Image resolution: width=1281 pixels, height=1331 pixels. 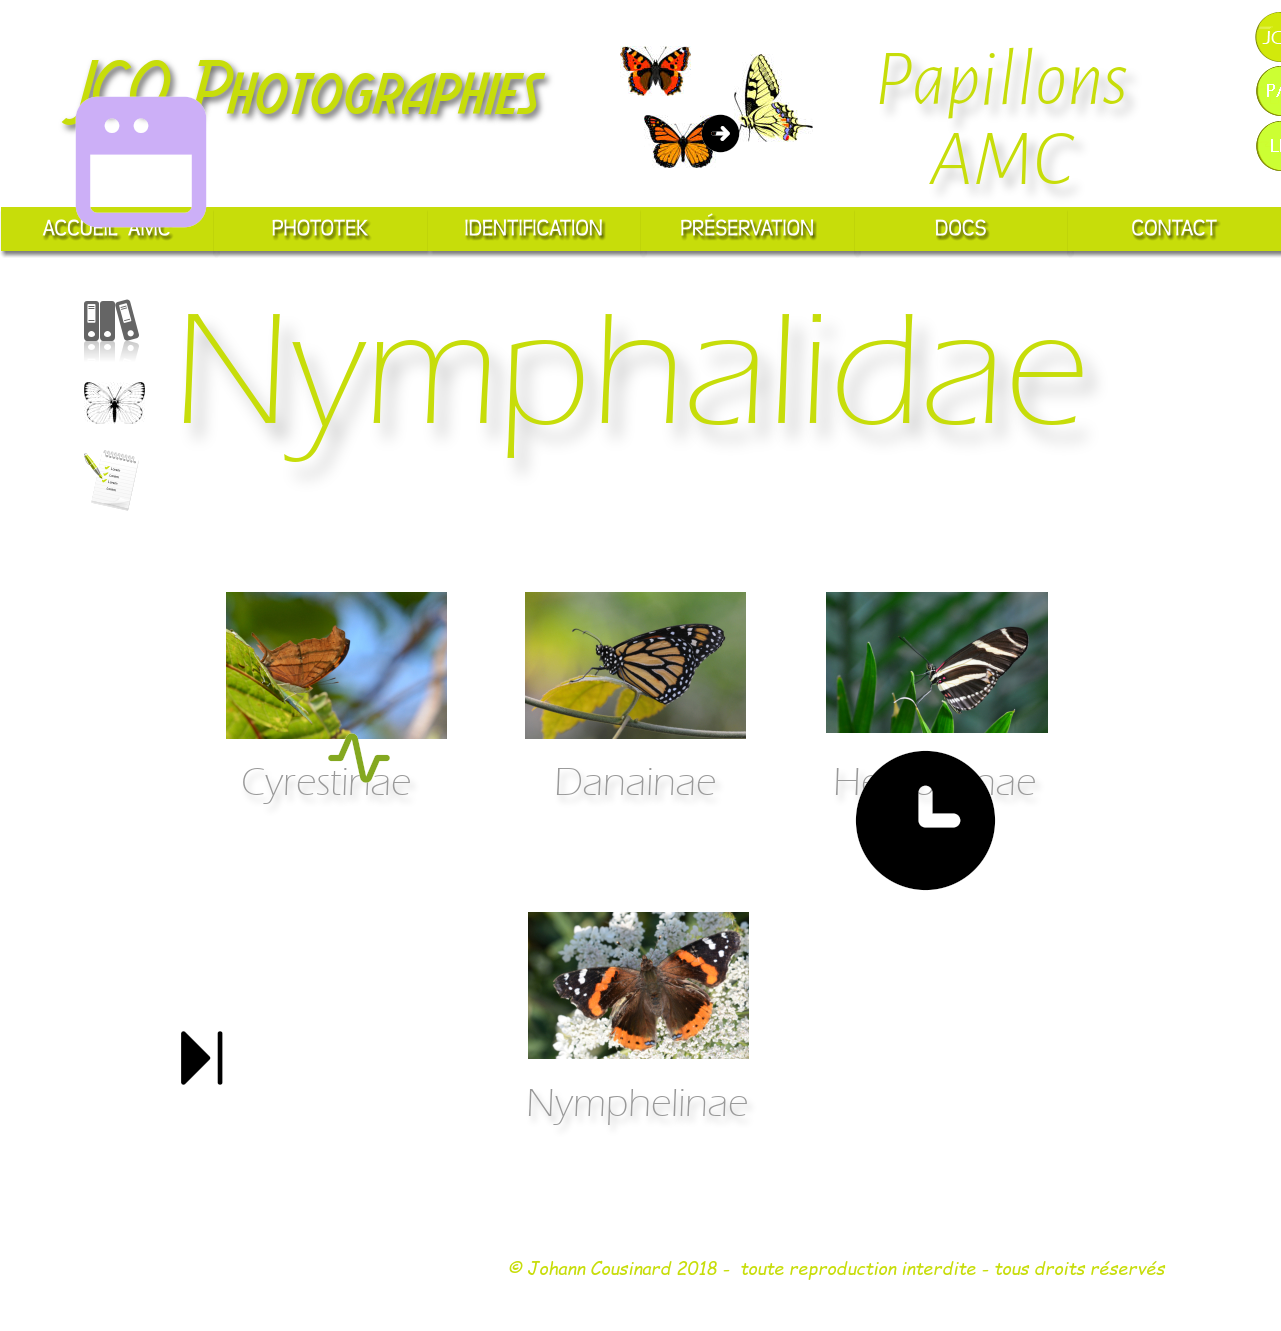 What do you see at coordinates (359, 758) in the screenshot?
I see `view activity or health metrics` at bounding box center [359, 758].